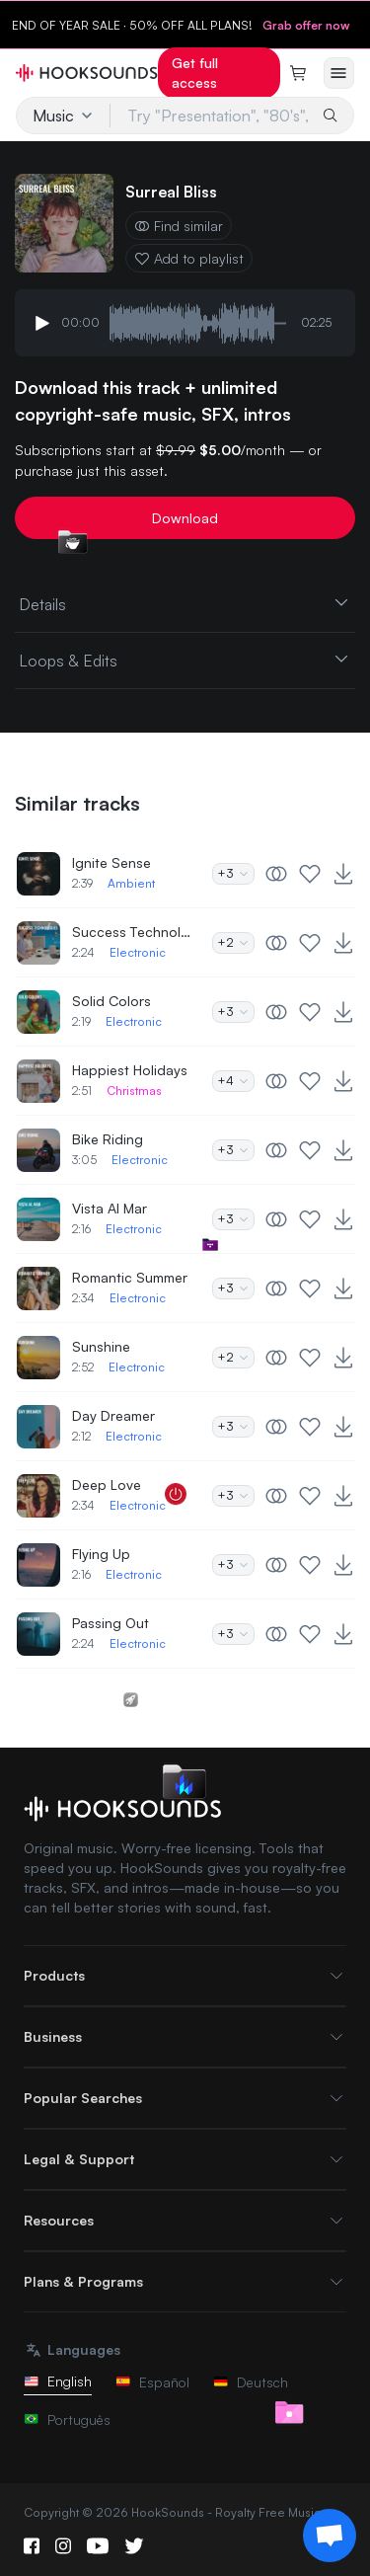  I want to click on shut down or power off the system, so click(176, 1494).